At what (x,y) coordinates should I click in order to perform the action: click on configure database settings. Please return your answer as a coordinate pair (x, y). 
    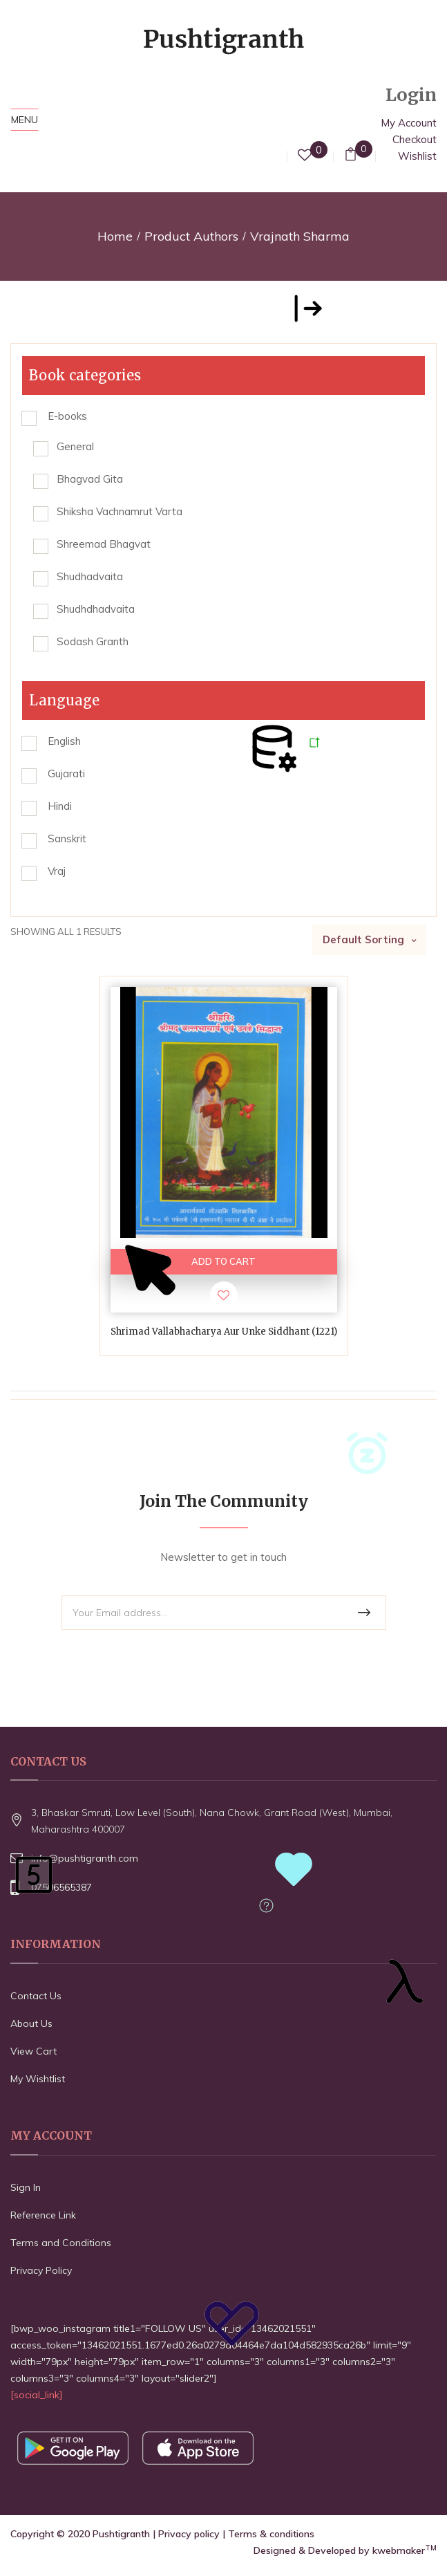
    Looking at the image, I should click on (272, 747).